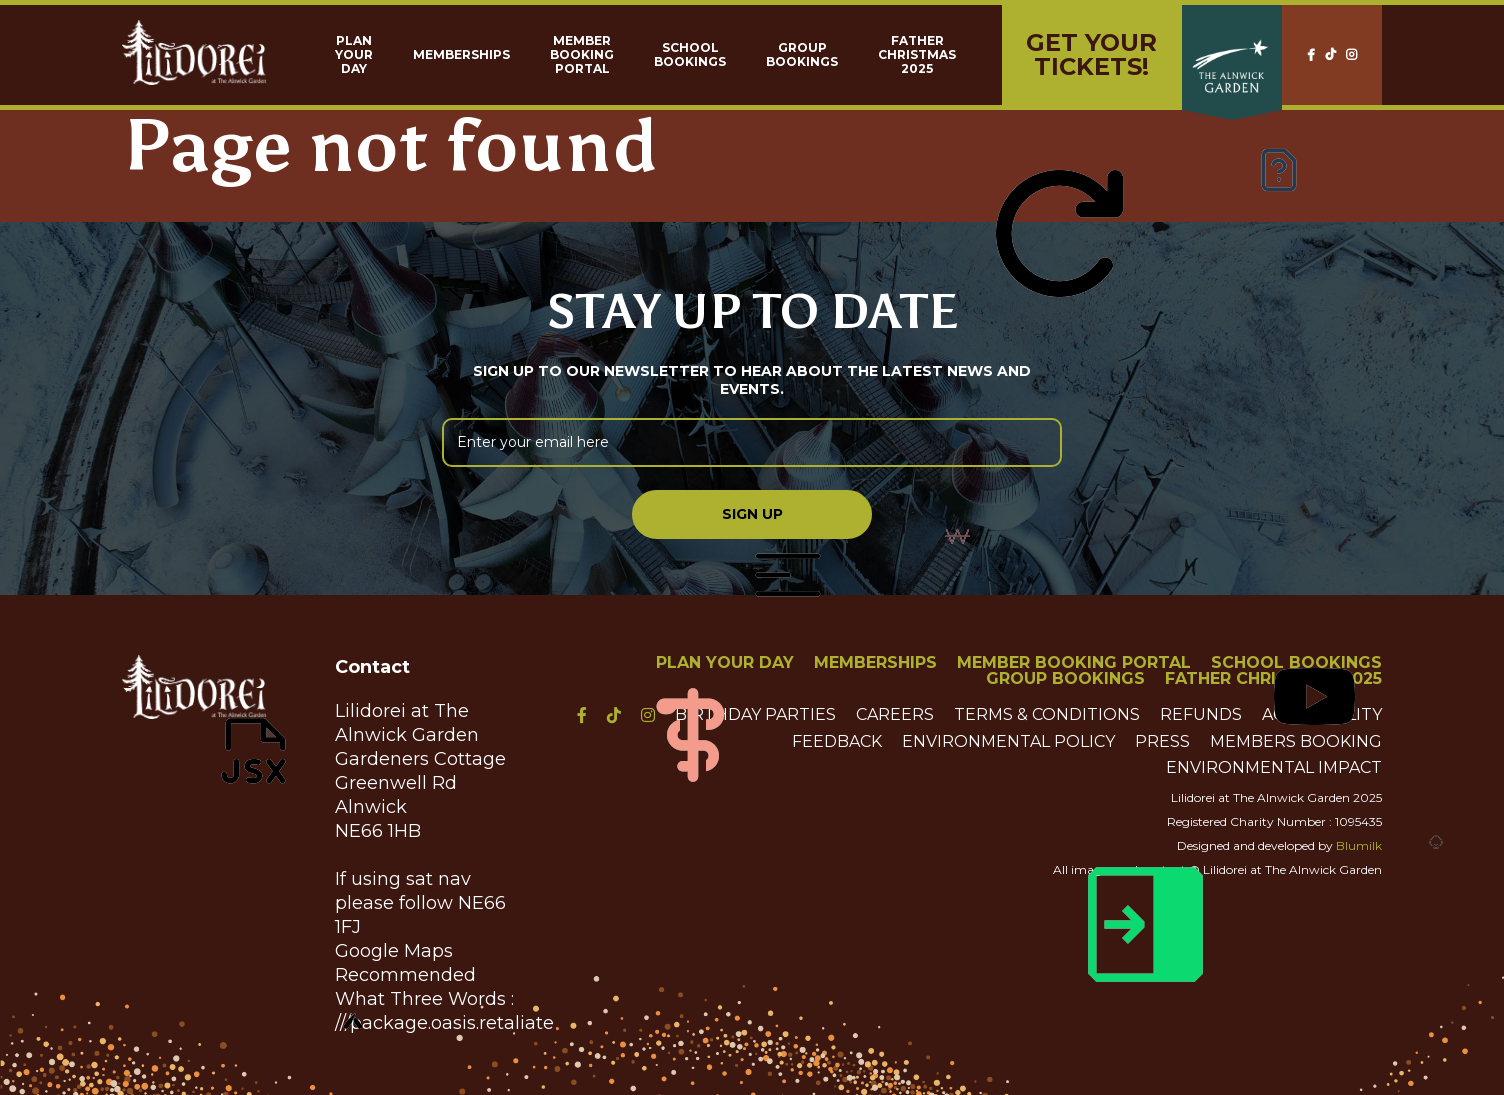 The height and width of the screenshot is (1095, 1504). Describe the element at coordinates (788, 575) in the screenshot. I see `open navigation menu` at that location.